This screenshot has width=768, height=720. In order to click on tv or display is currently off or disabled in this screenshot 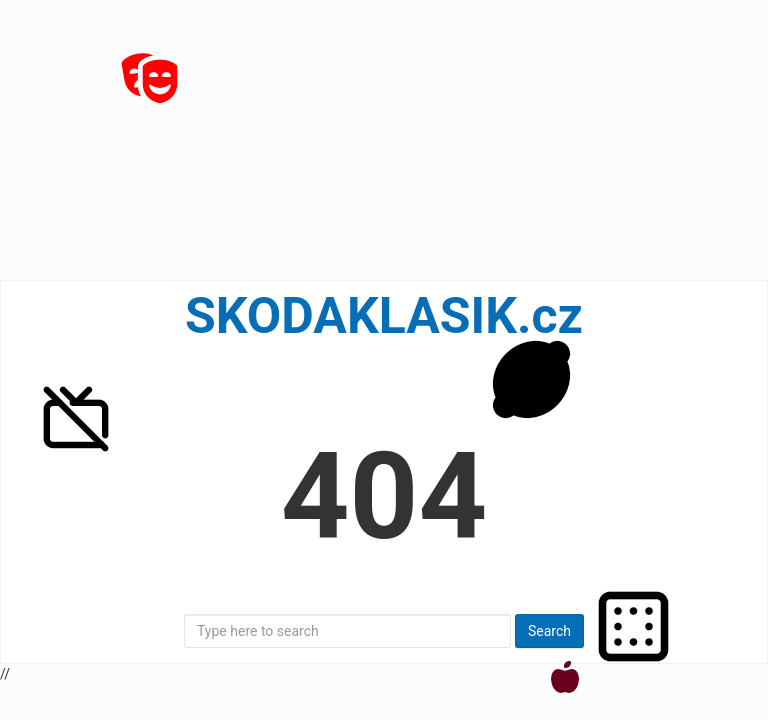, I will do `click(76, 419)`.